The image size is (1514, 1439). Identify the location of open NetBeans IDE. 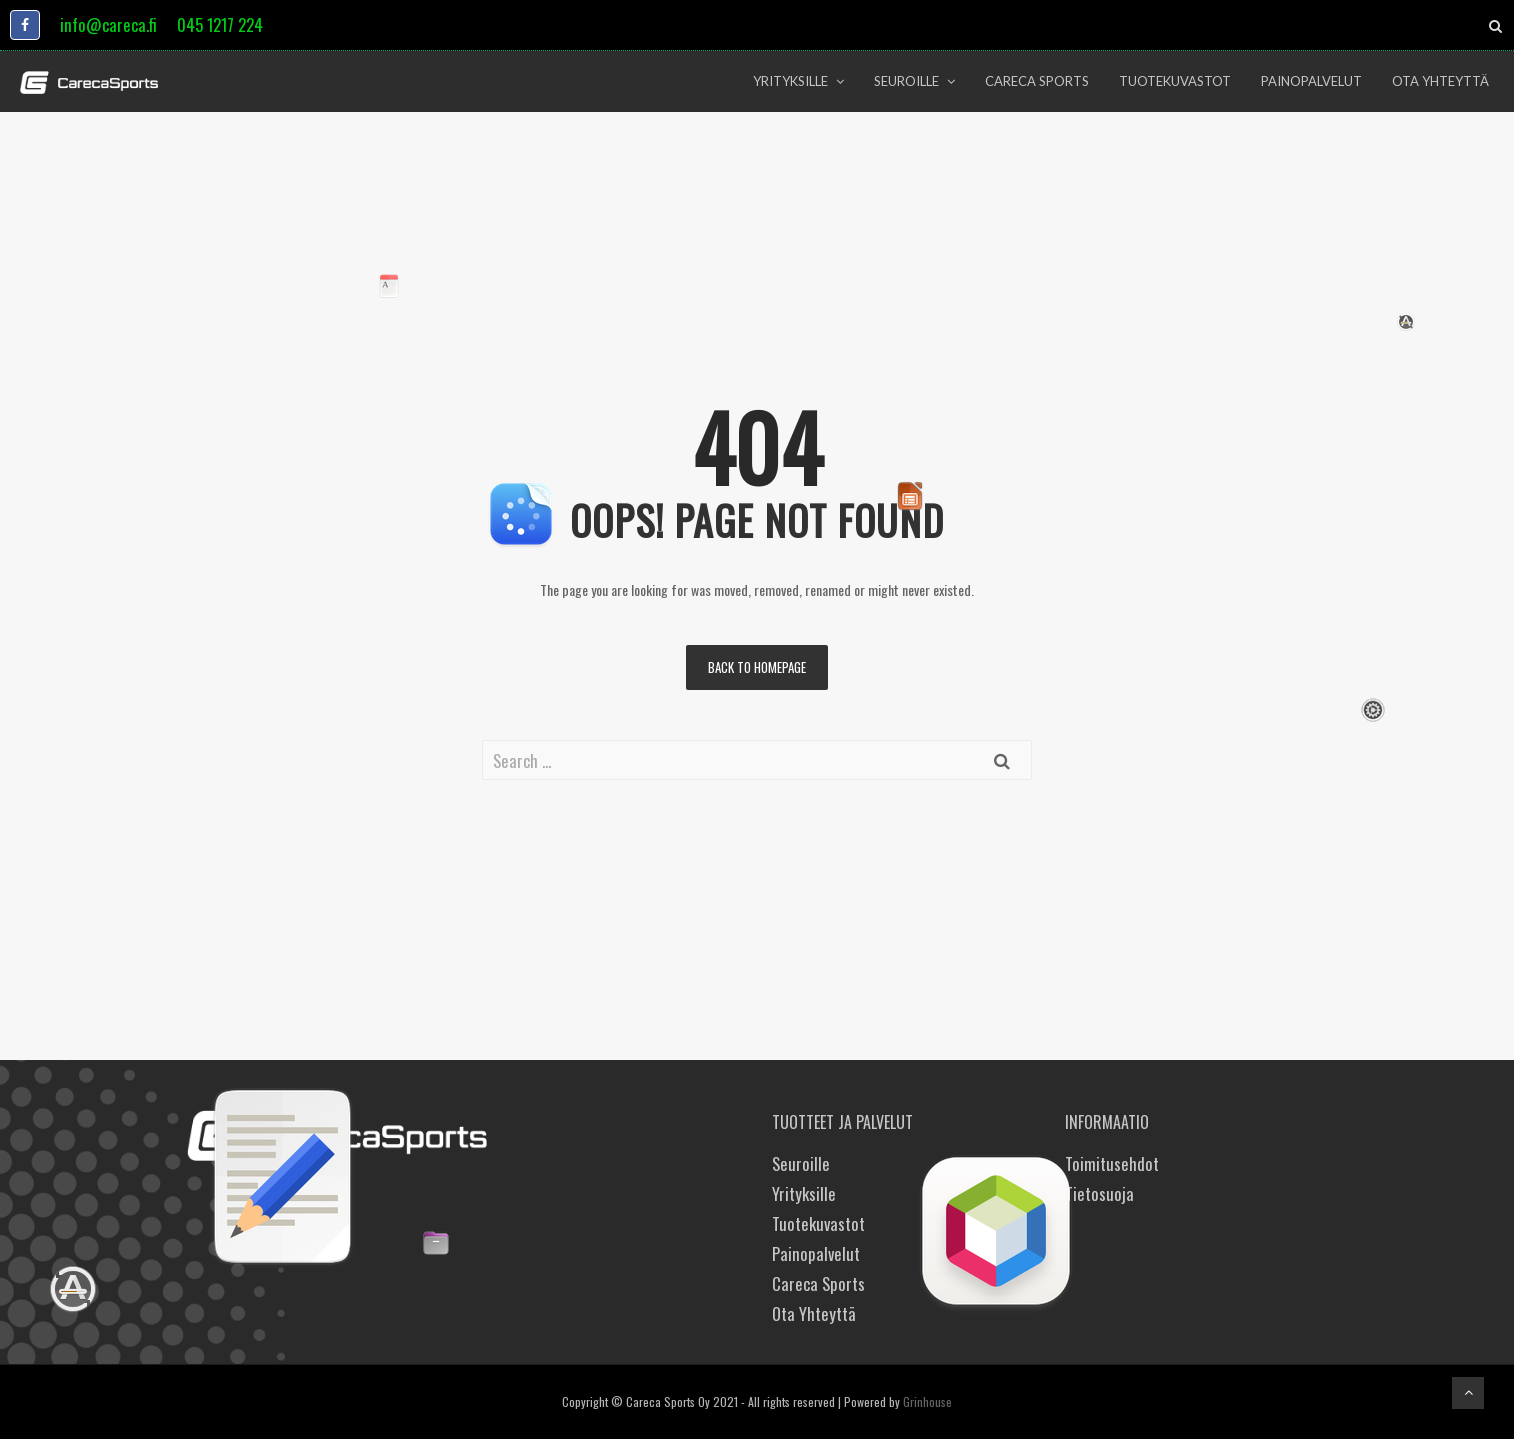
(996, 1231).